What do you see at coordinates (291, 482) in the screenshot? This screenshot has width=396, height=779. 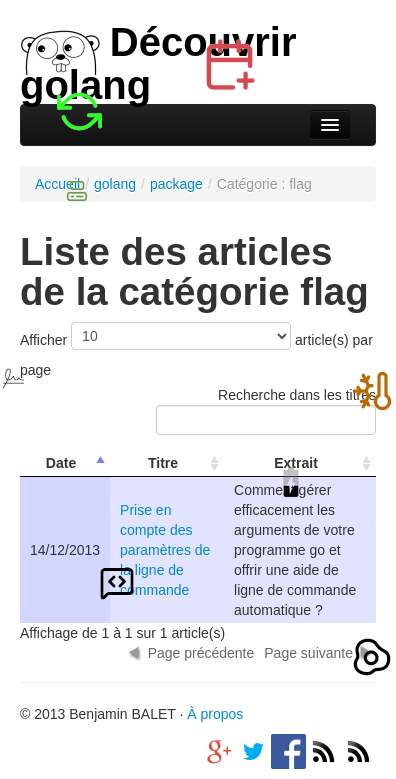 I see `indicates battery is charging at 30% capacity` at bounding box center [291, 482].